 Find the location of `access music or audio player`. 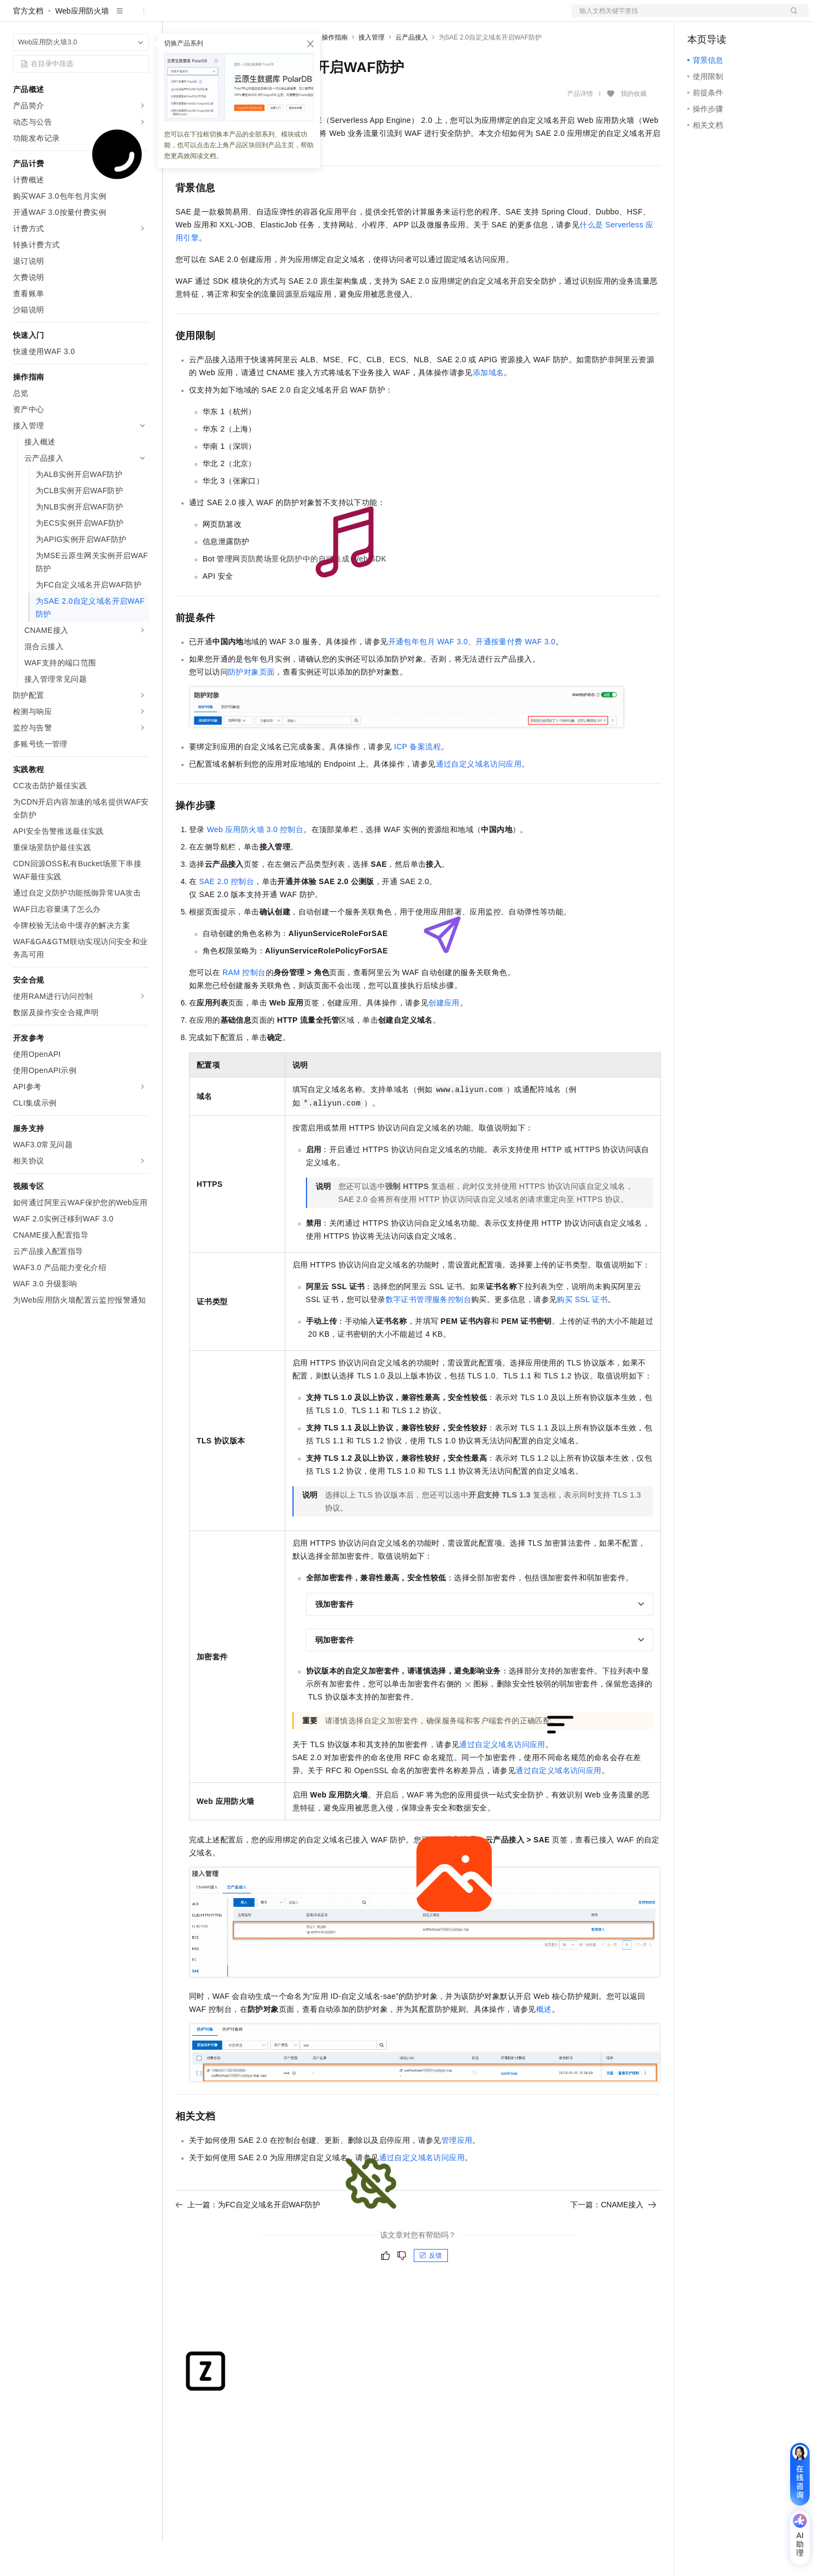

access music or audio player is located at coordinates (346, 541).